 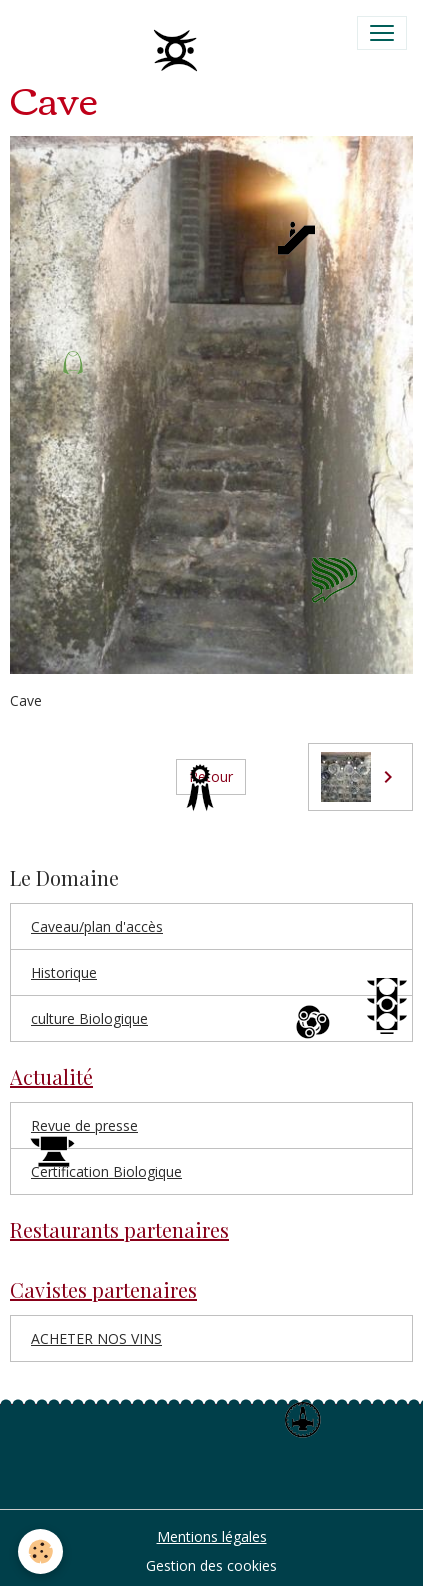 I want to click on represents balance or harmony in gameplay, so click(x=313, y=1022).